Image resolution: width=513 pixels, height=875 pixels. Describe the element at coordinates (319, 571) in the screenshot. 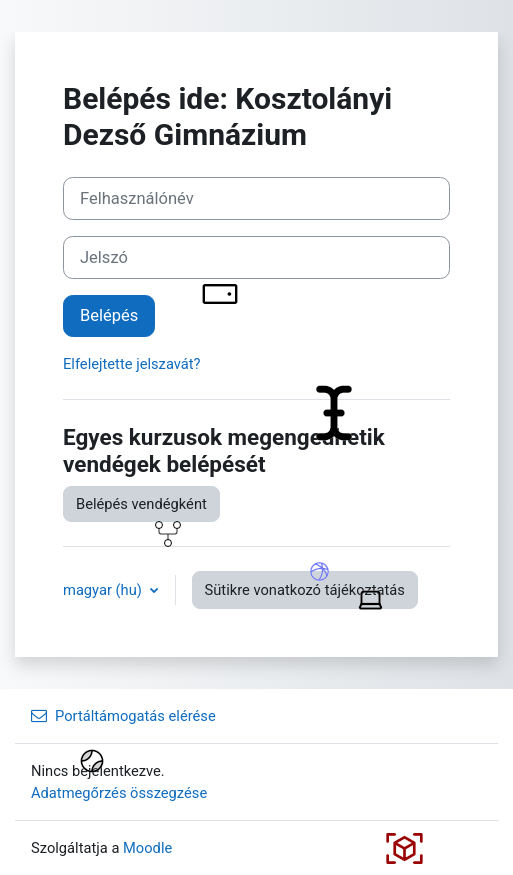

I see `access games or entertainment features` at that location.